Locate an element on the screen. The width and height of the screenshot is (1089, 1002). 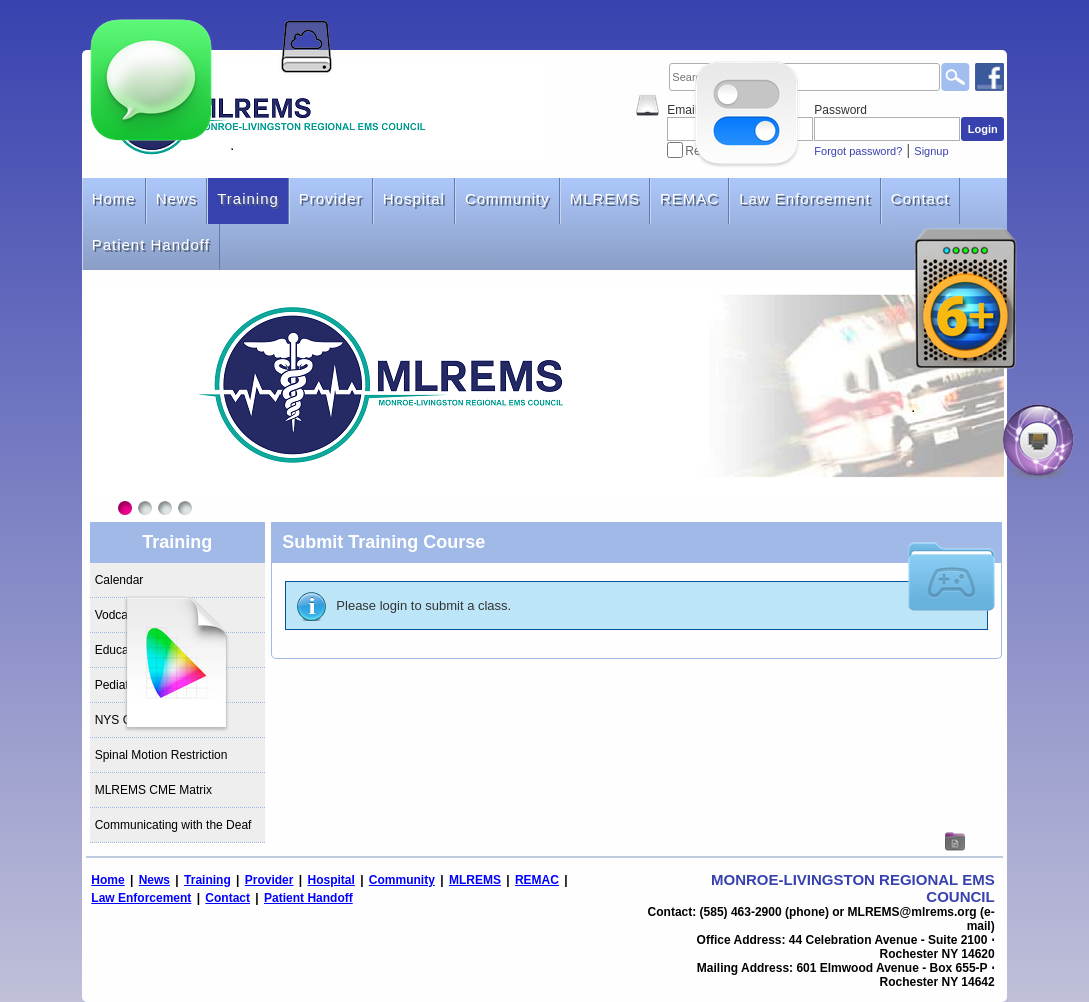
access iCloud drive storage is located at coordinates (306, 47).